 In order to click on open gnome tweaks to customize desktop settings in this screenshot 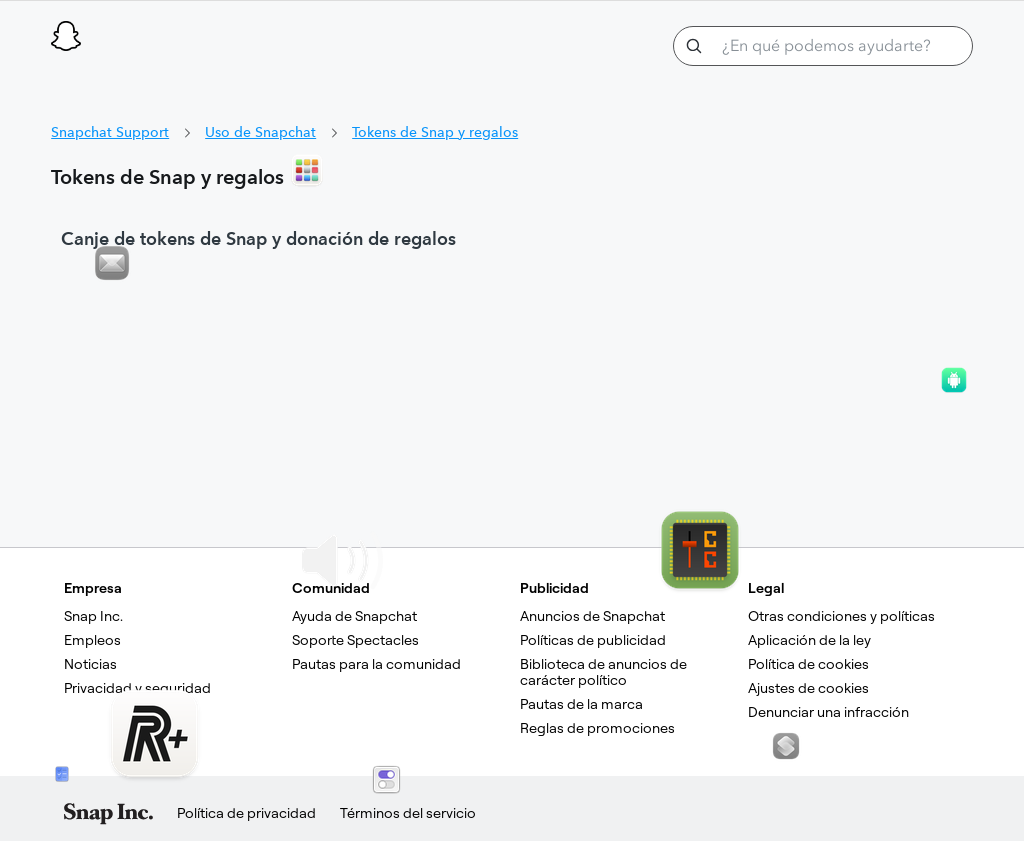, I will do `click(386, 779)`.